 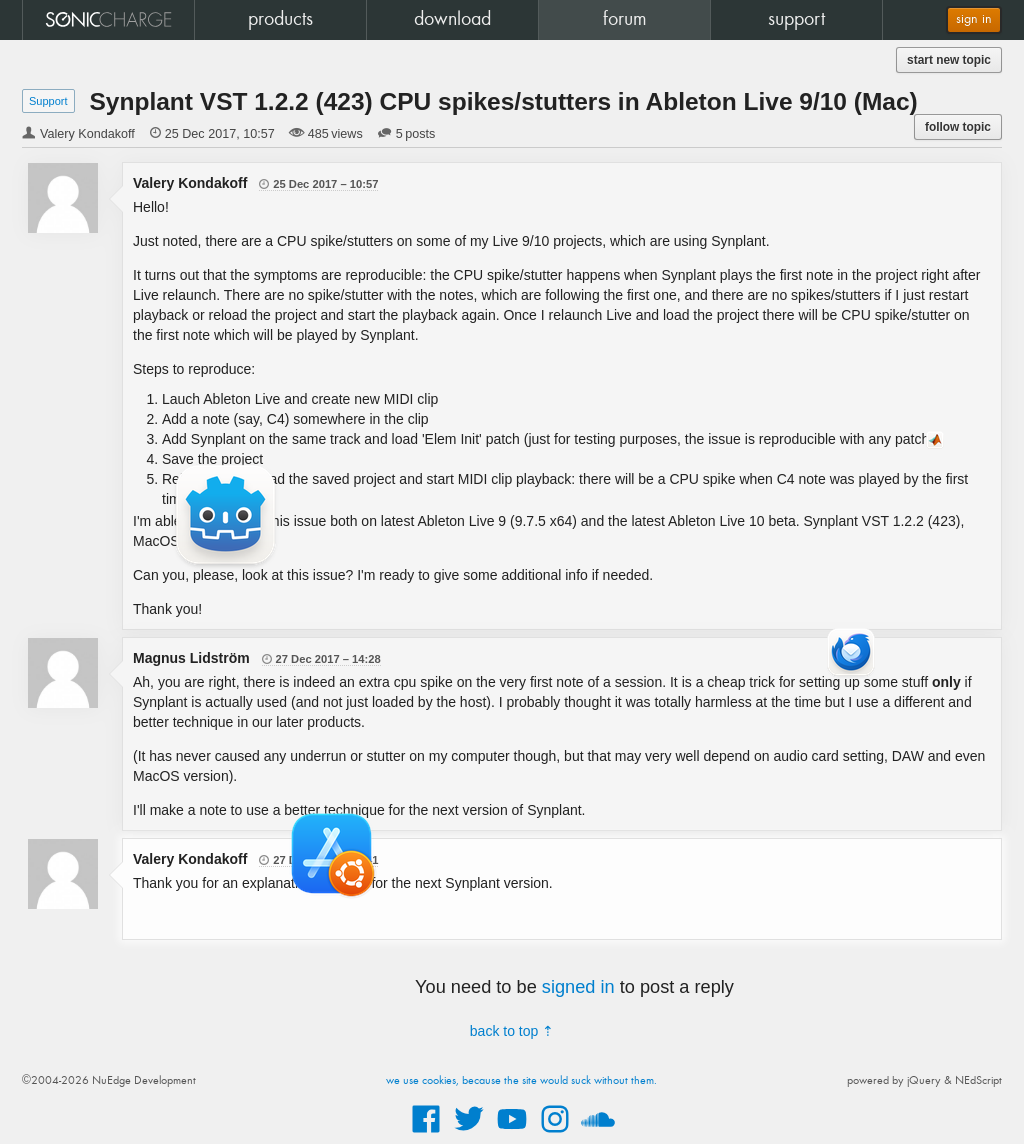 What do you see at coordinates (225, 514) in the screenshot?
I see `open godot game engine` at bounding box center [225, 514].